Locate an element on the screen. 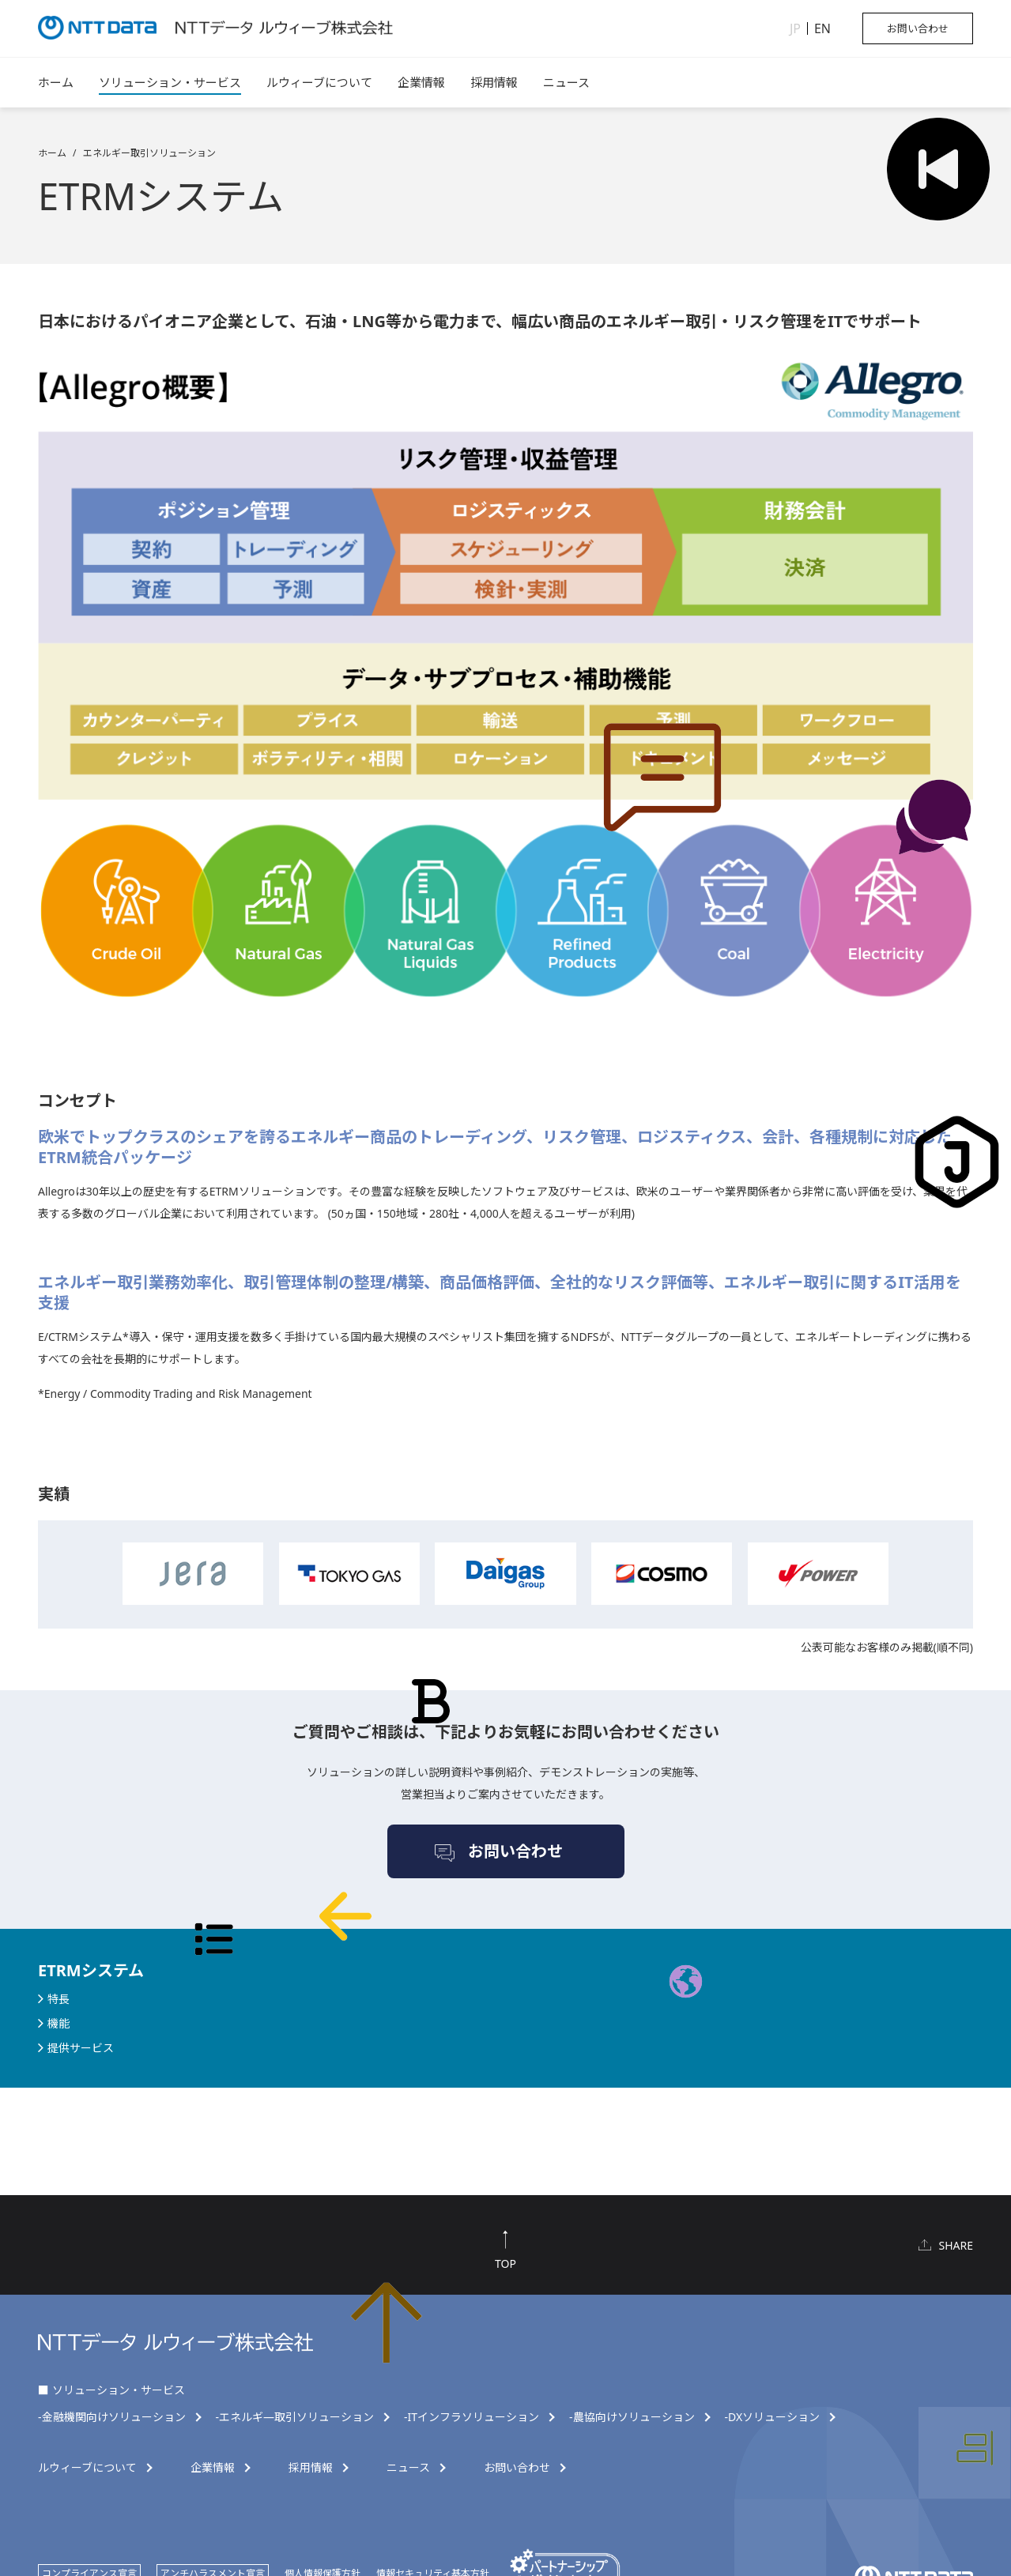 Image resolution: width=1011 pixels, height=2576 pixels. align text or content to the right is located at coordinates (975, 2448).